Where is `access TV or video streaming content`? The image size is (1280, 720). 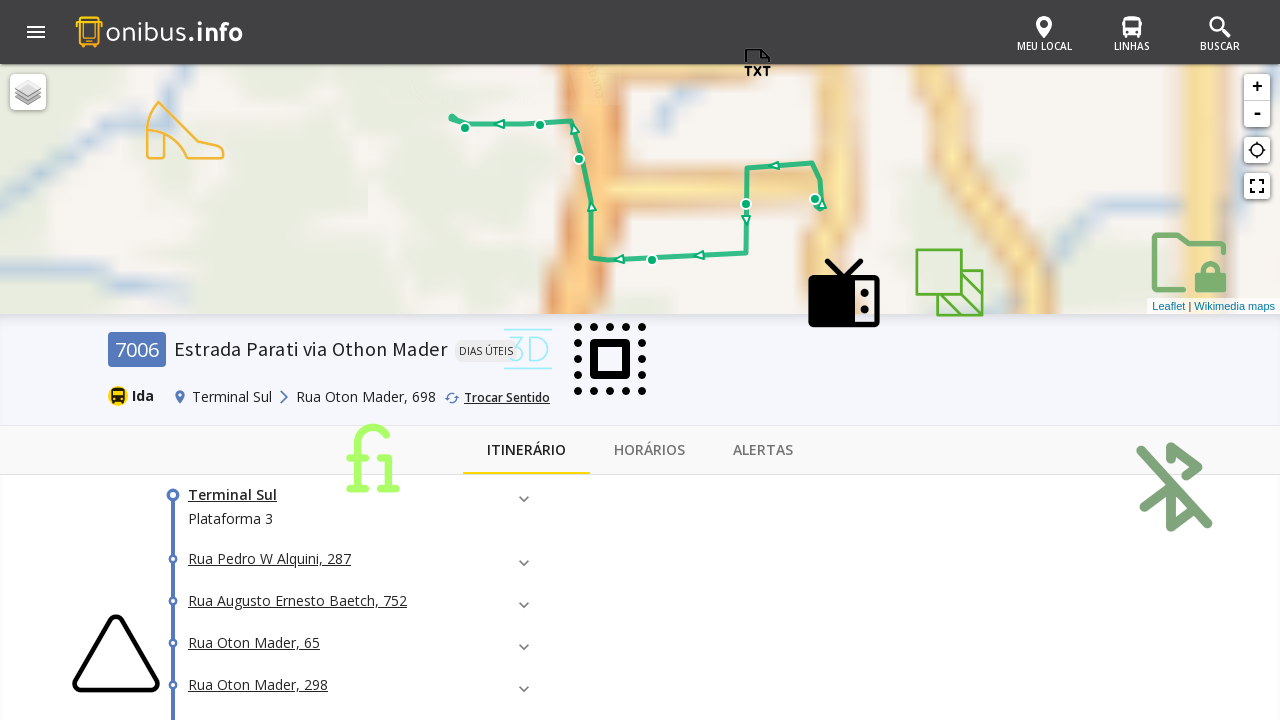
access TV or video streaming content is located at coordinates (844, 297).